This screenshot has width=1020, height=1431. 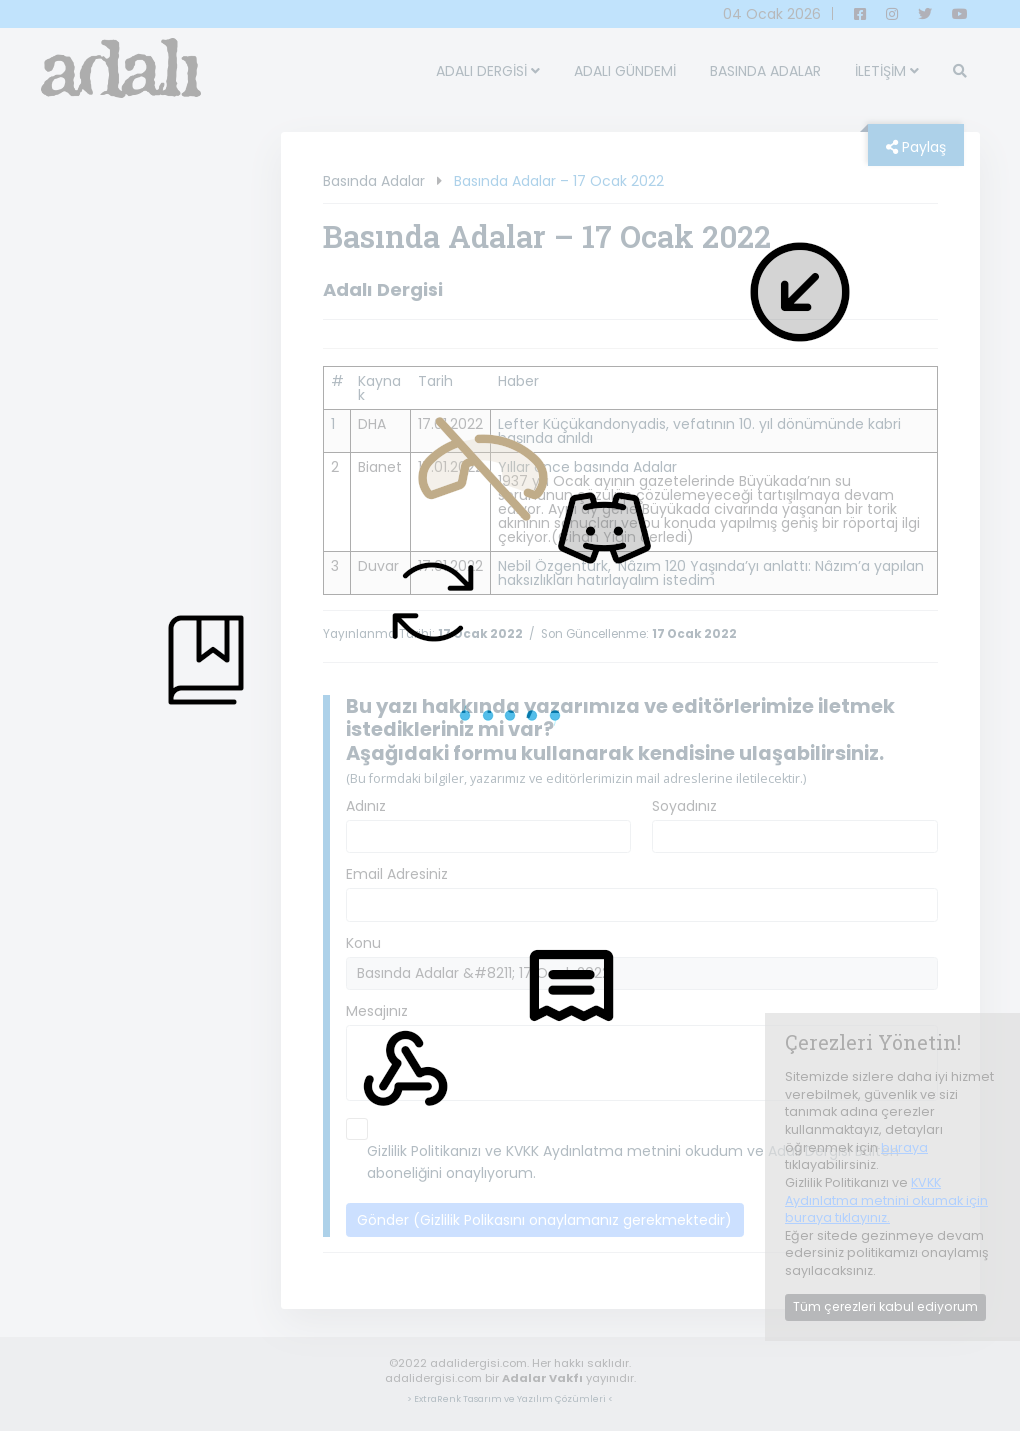 I want to click on end or decline a phone call, so click(x=483, y=469).